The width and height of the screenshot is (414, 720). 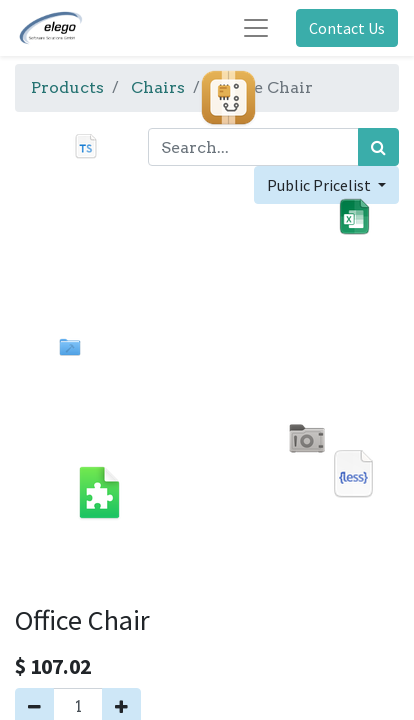 I want to click on access a secure or locked folder, so click(x=307, y=439).